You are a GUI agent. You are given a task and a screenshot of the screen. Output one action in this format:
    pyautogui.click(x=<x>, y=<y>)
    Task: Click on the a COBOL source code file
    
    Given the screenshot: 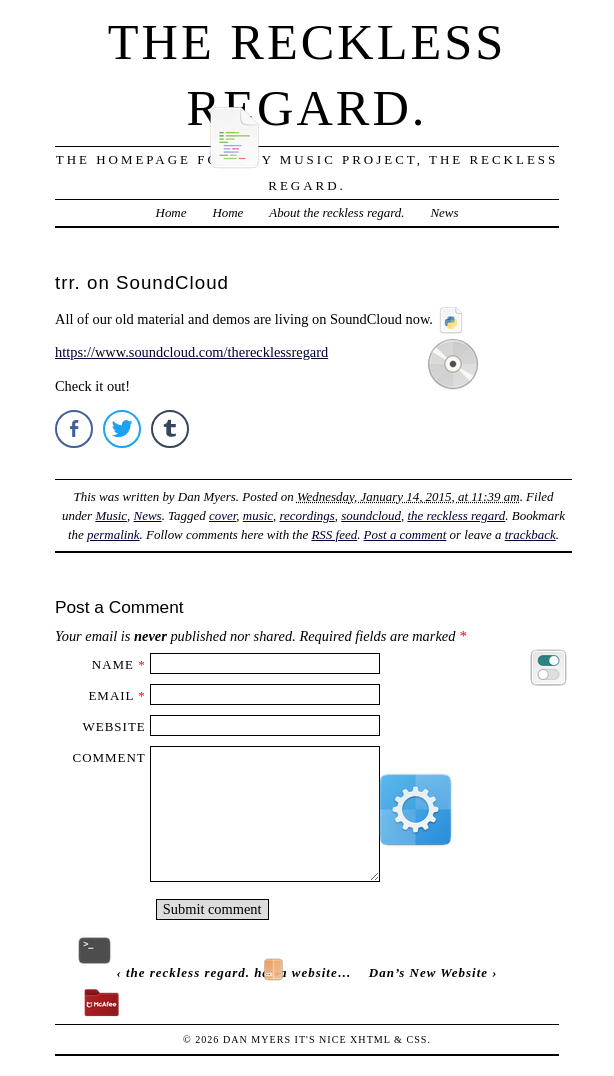 What is the action you would take?
    pyautogui.click(x=234, y=137)
    